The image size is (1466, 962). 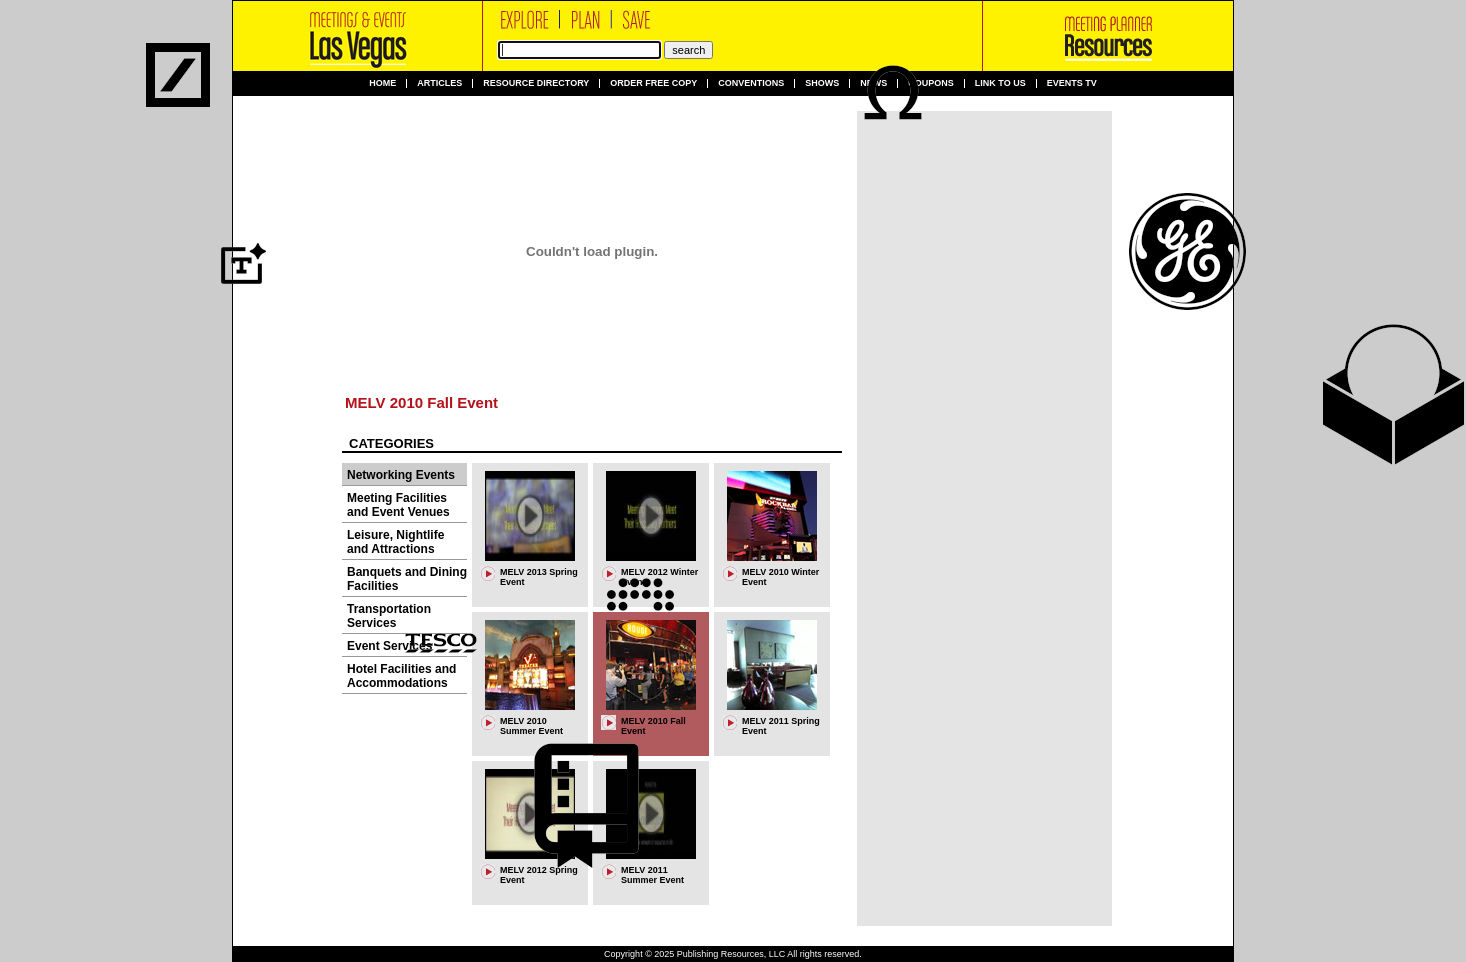 I want to click on generate text using AI, so click(x=241, y=265).